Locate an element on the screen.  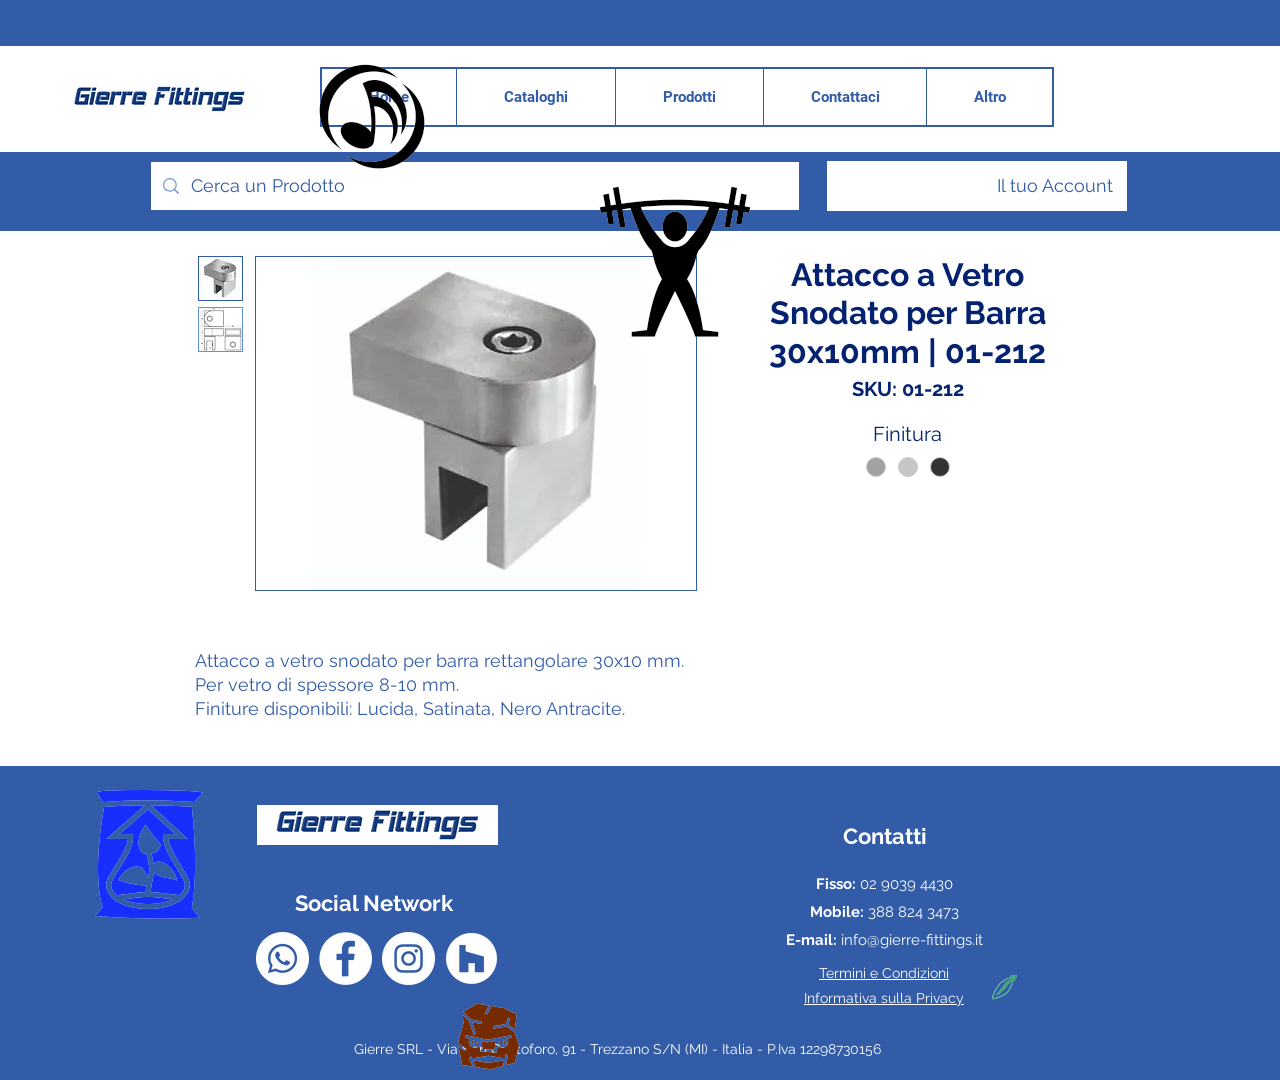
select golem character or unit is located at coordinates (488, 1036).